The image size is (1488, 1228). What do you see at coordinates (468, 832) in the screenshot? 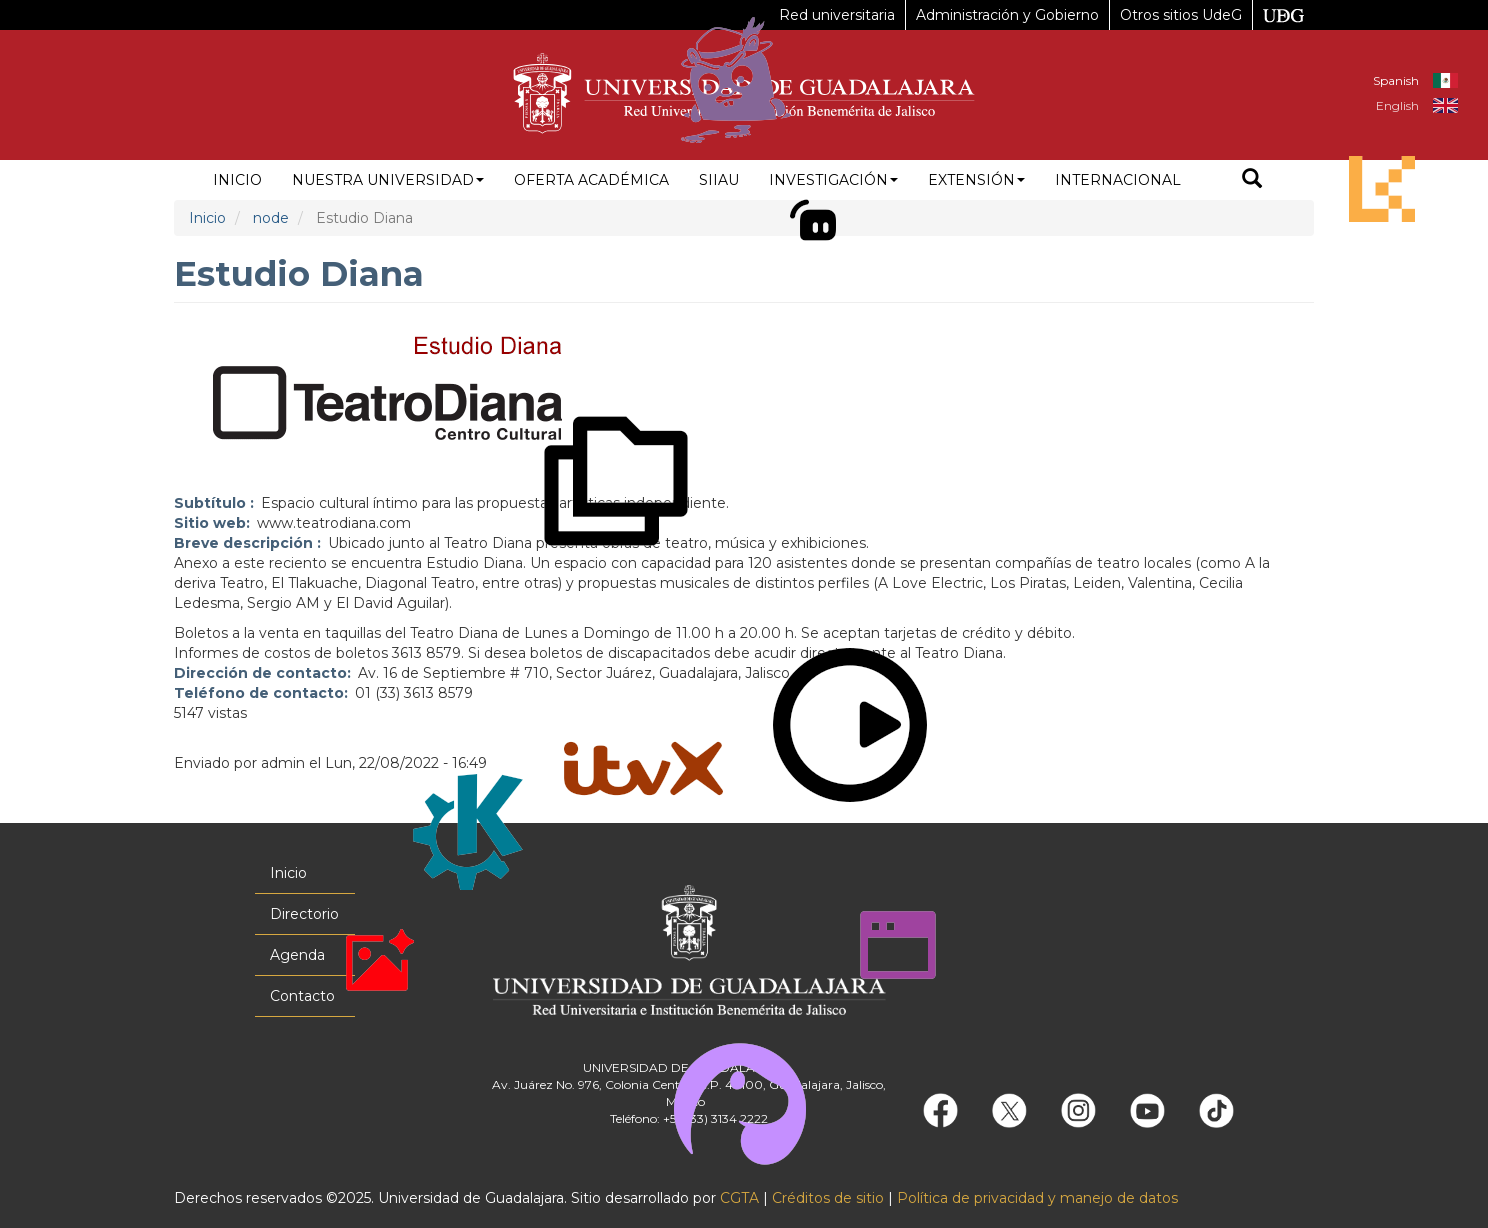
I see `open KDE desktop environment settings` at bounding box center [468, 832].